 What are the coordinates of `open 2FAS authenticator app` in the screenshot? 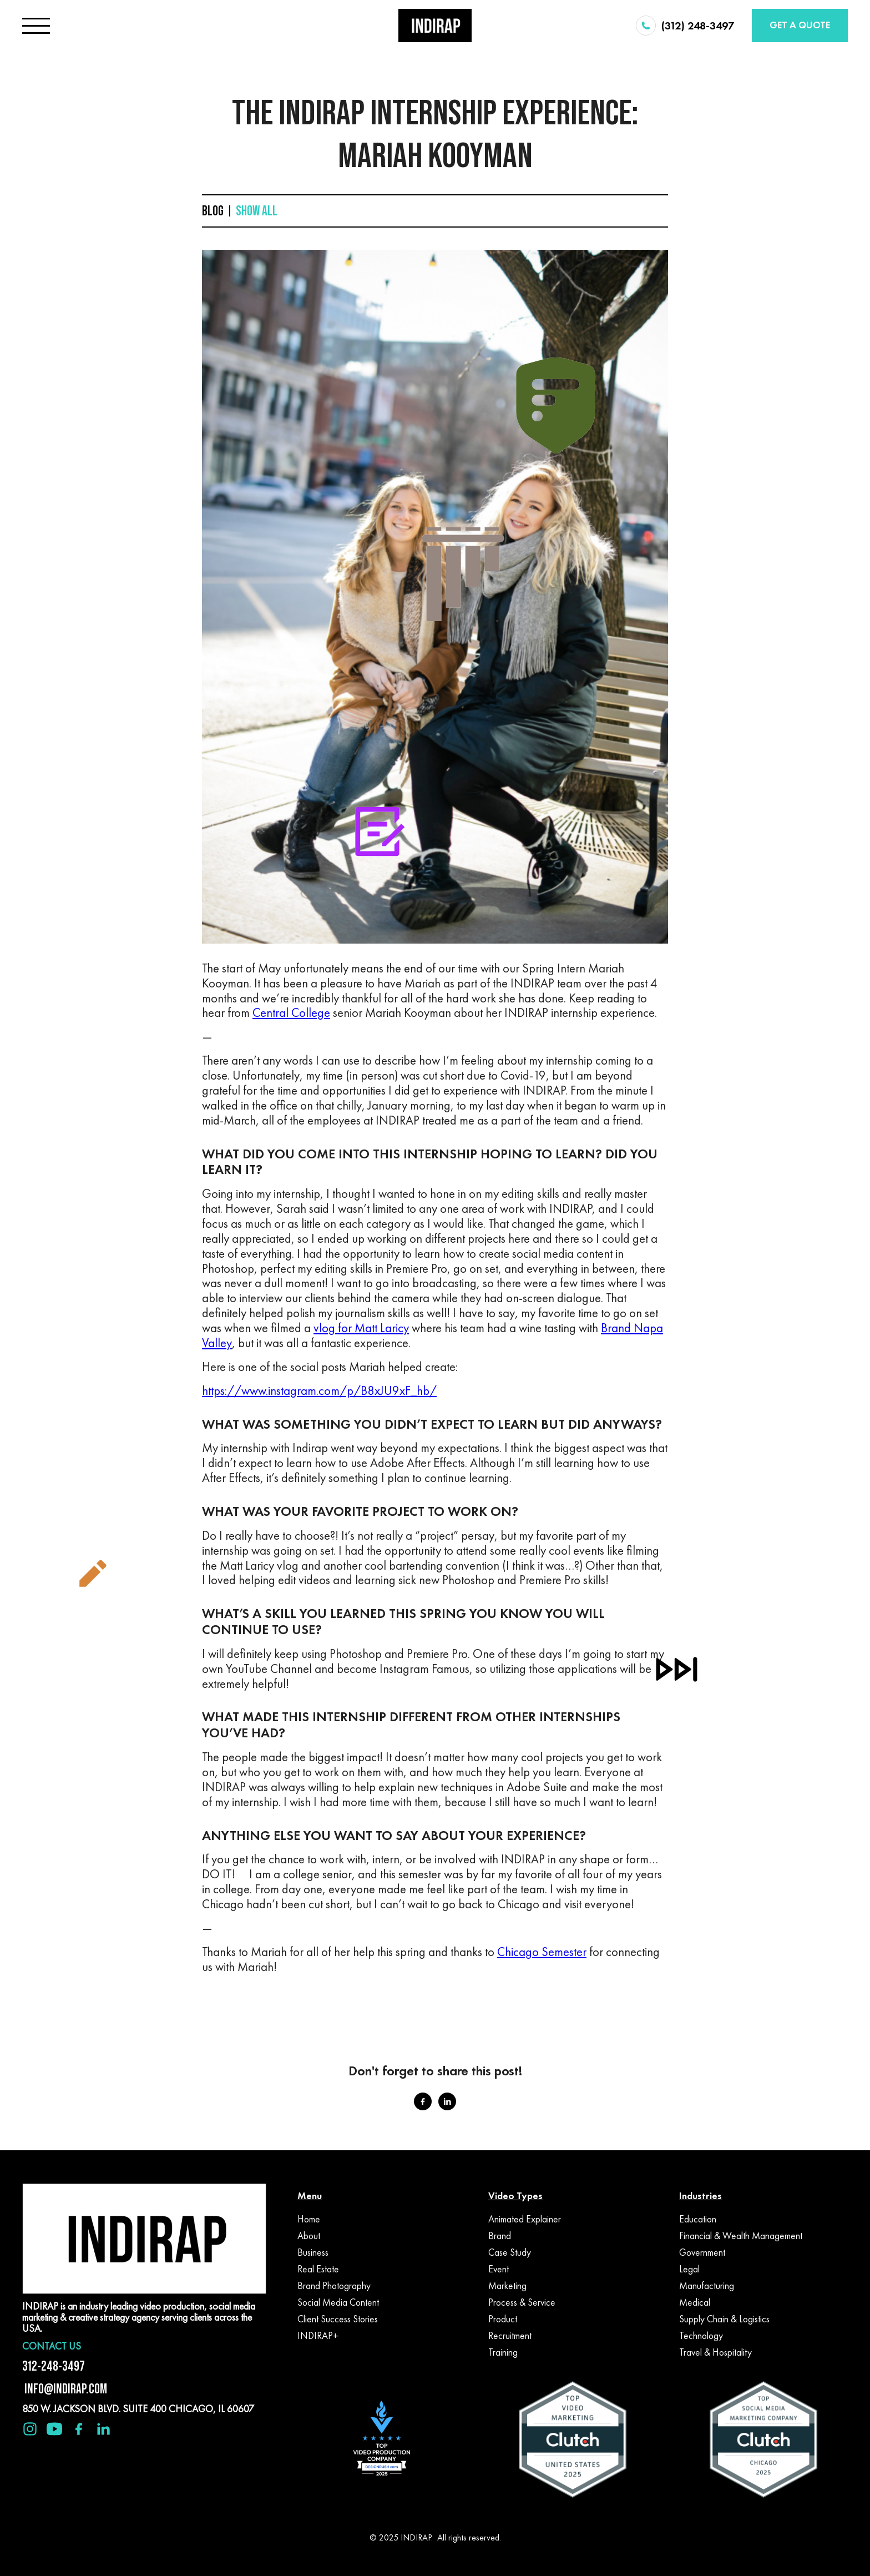 It's located at (555, 405).